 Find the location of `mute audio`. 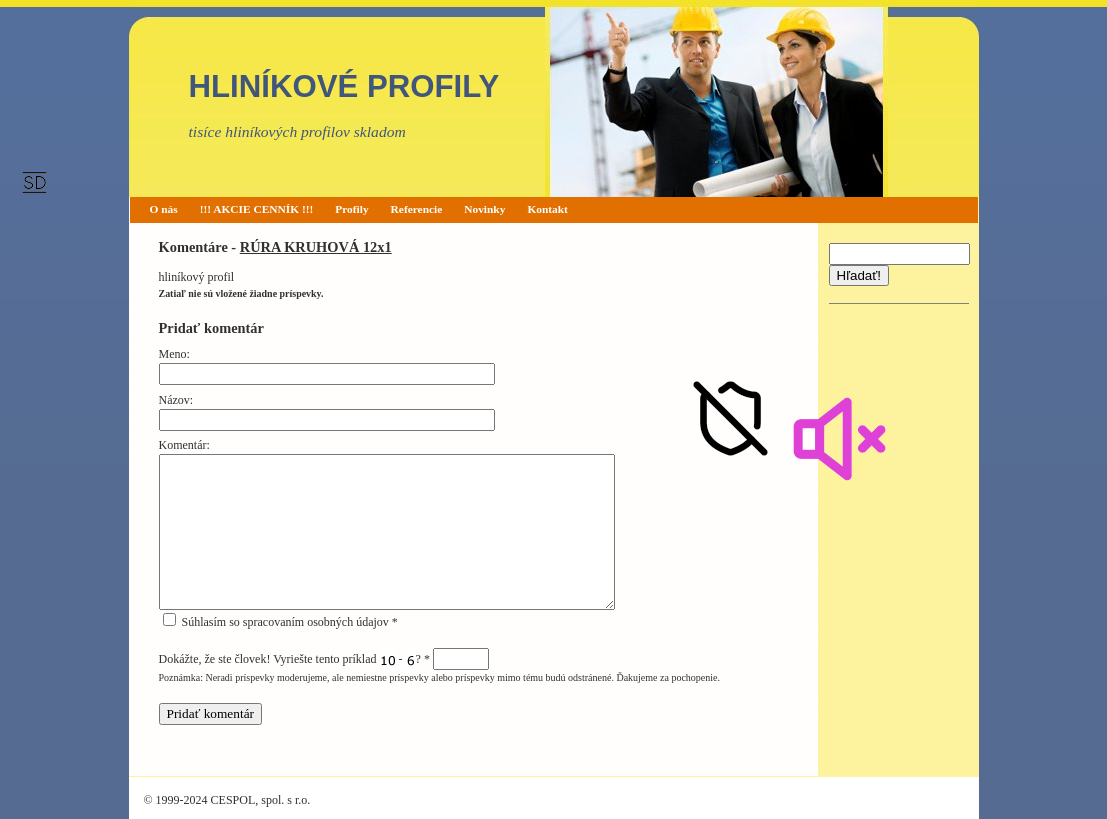

mute audio is located at coordinates (838, 439).